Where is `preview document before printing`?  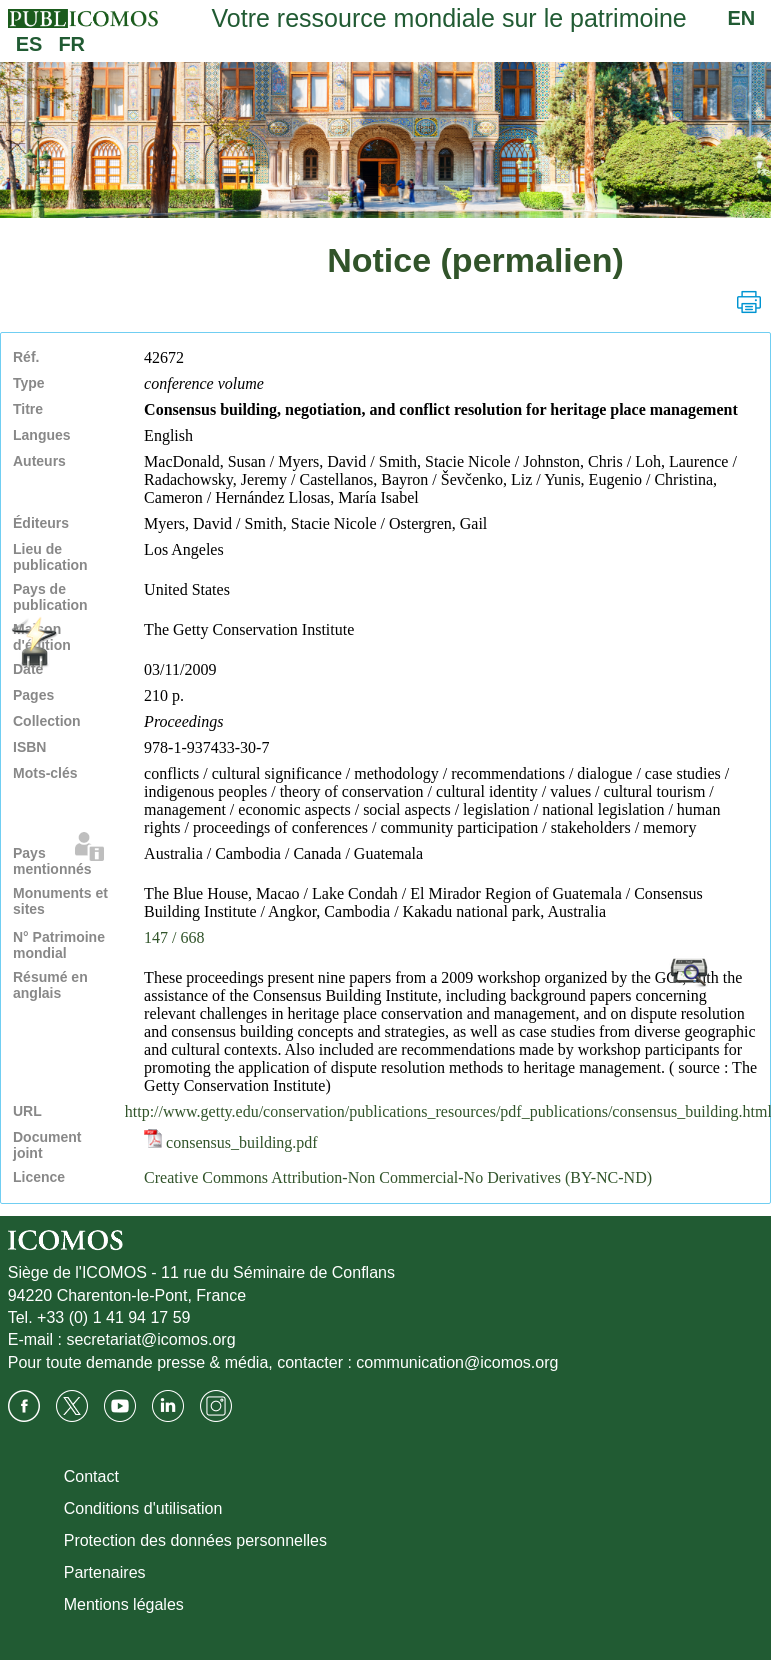
preview document before printing is located at coordinates (689, 970).